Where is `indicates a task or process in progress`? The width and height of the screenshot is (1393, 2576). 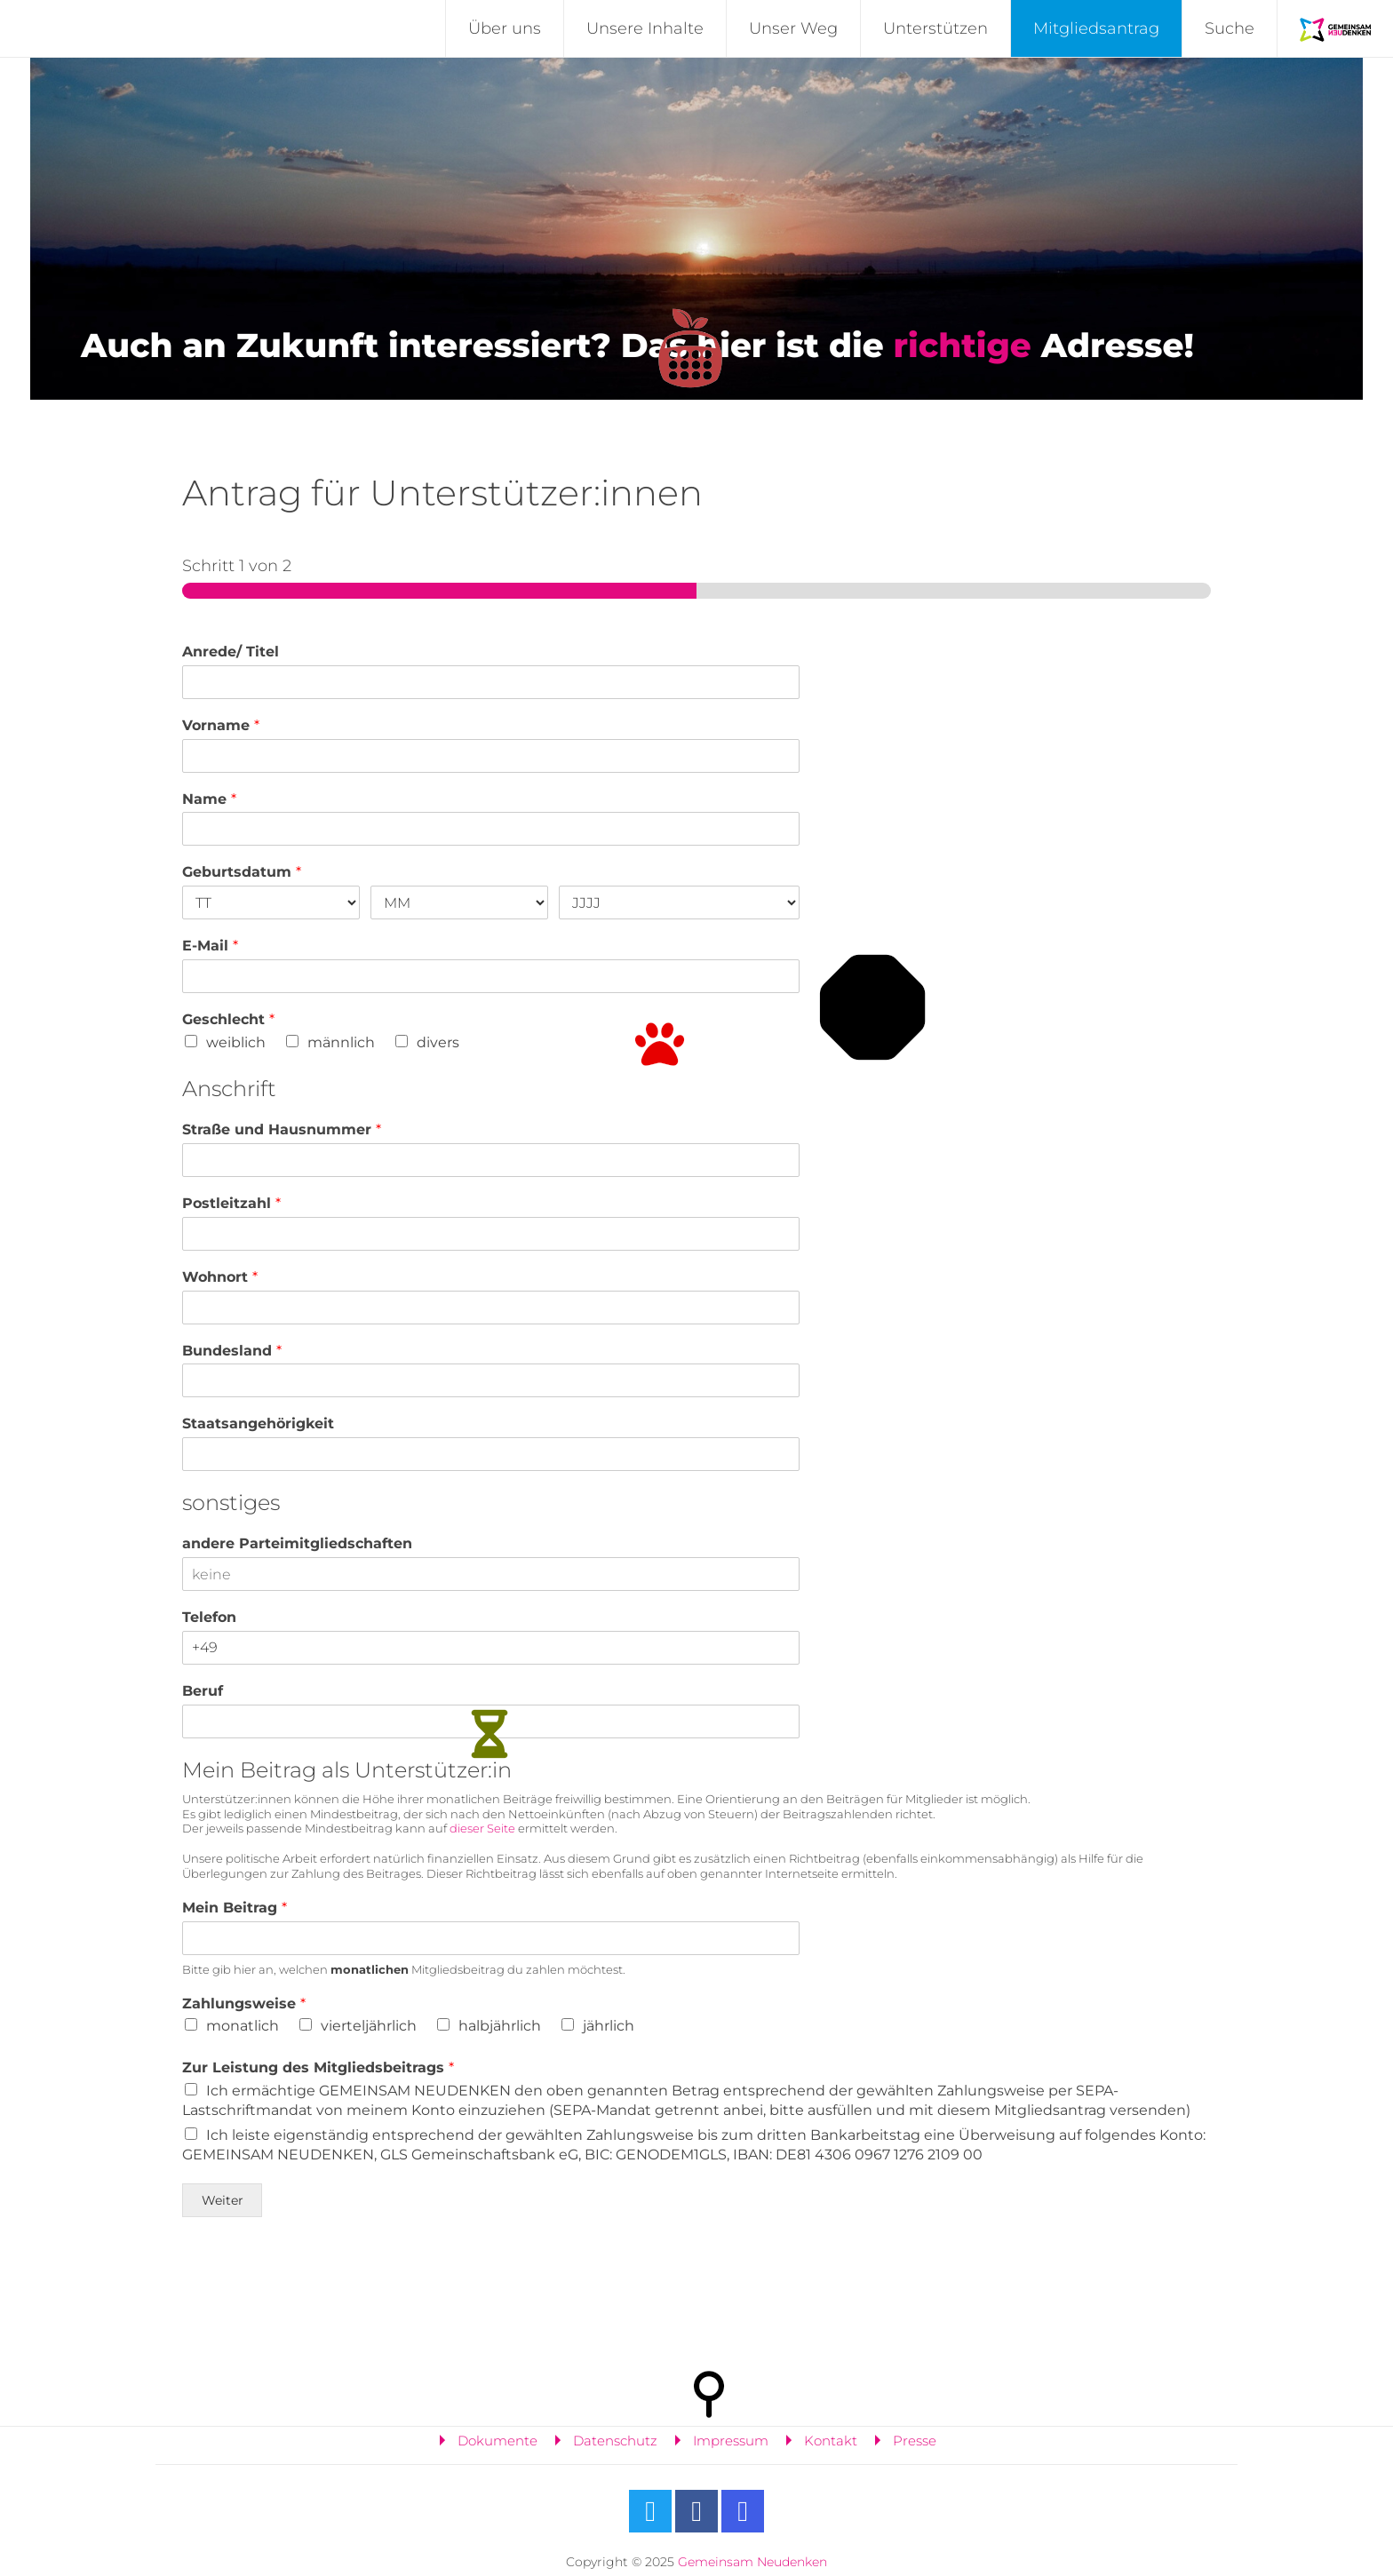
indicates a task or process in progress is located at coordinates (490, 1734).